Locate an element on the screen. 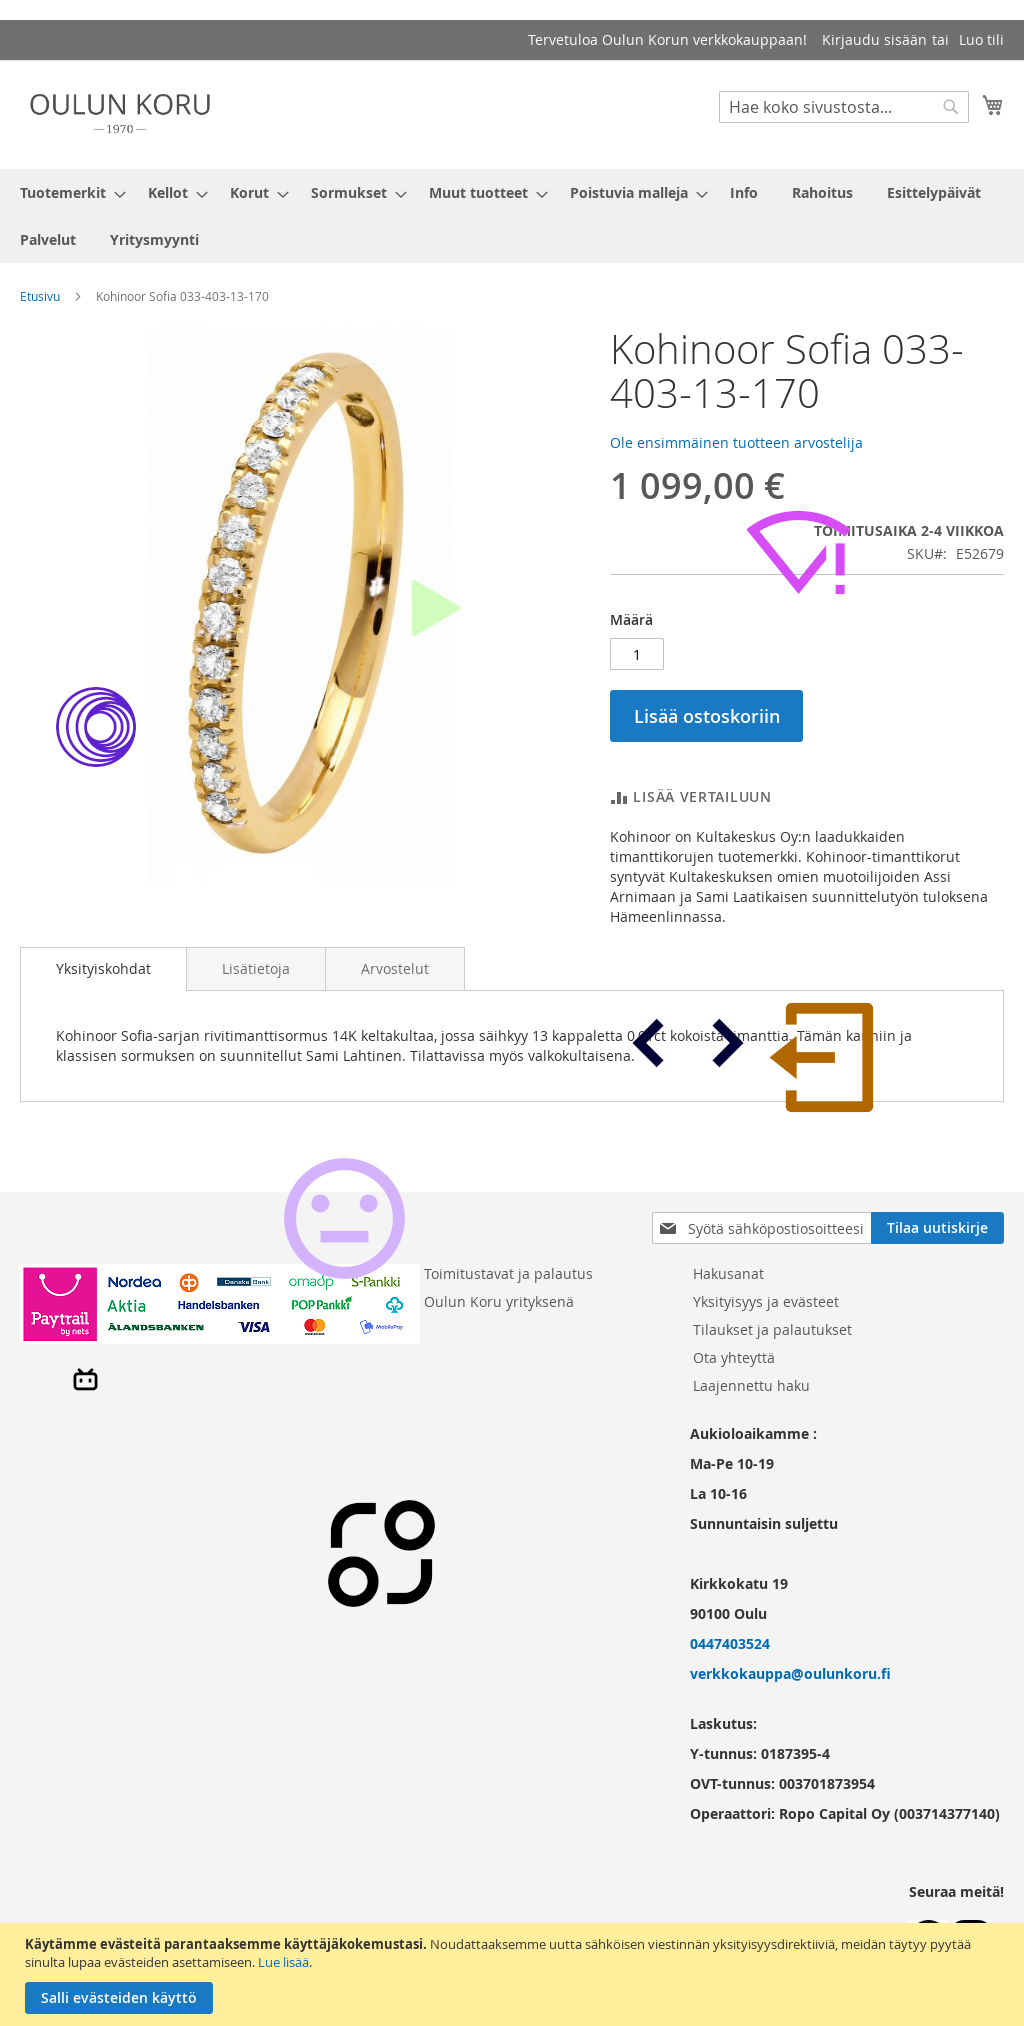 The width and height of the screenshot is (1024, 2026). toggle code view mode in editor is located at coordinates (688, 1043).